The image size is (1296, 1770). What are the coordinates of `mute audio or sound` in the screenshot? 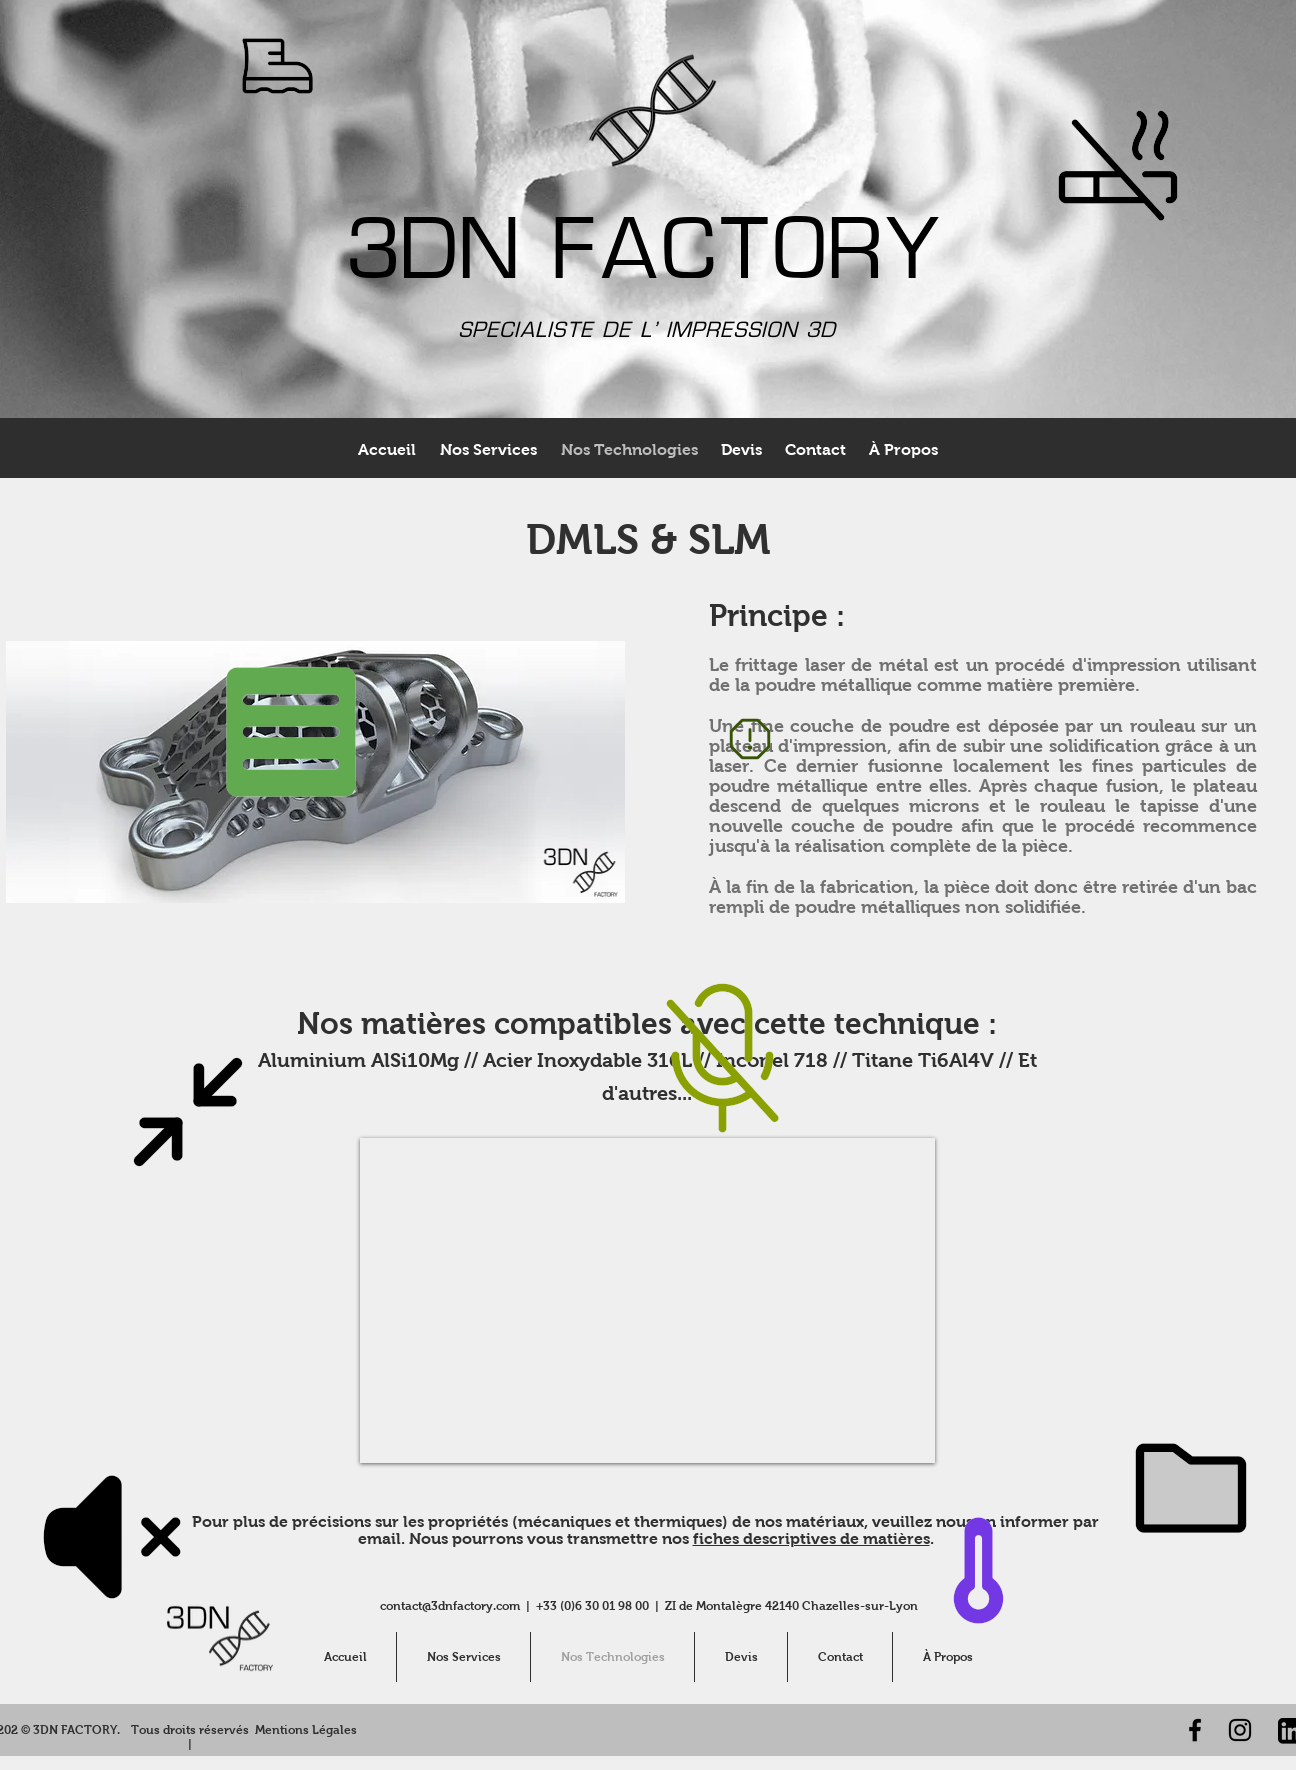 It's located at (112, 1537).